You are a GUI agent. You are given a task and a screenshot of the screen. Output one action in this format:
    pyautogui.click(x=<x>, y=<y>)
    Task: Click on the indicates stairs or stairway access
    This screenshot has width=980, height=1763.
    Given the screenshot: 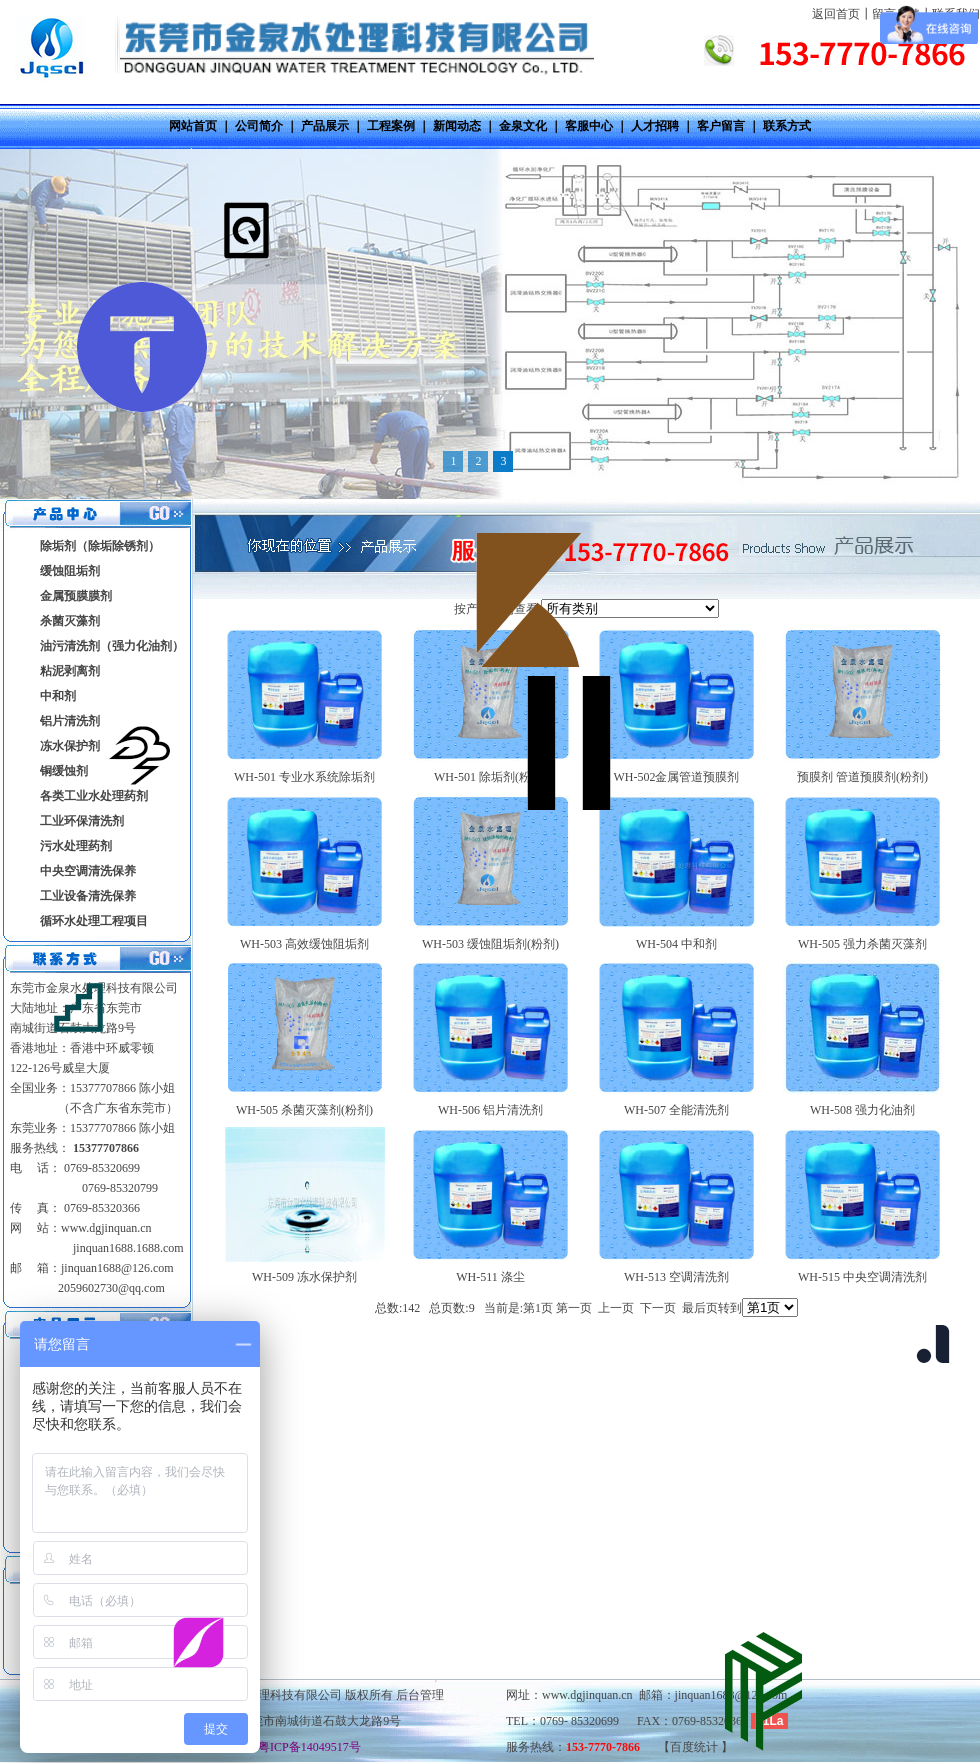 What is the action you would take?
    pyautogui.click(x=78, y=1007)
    